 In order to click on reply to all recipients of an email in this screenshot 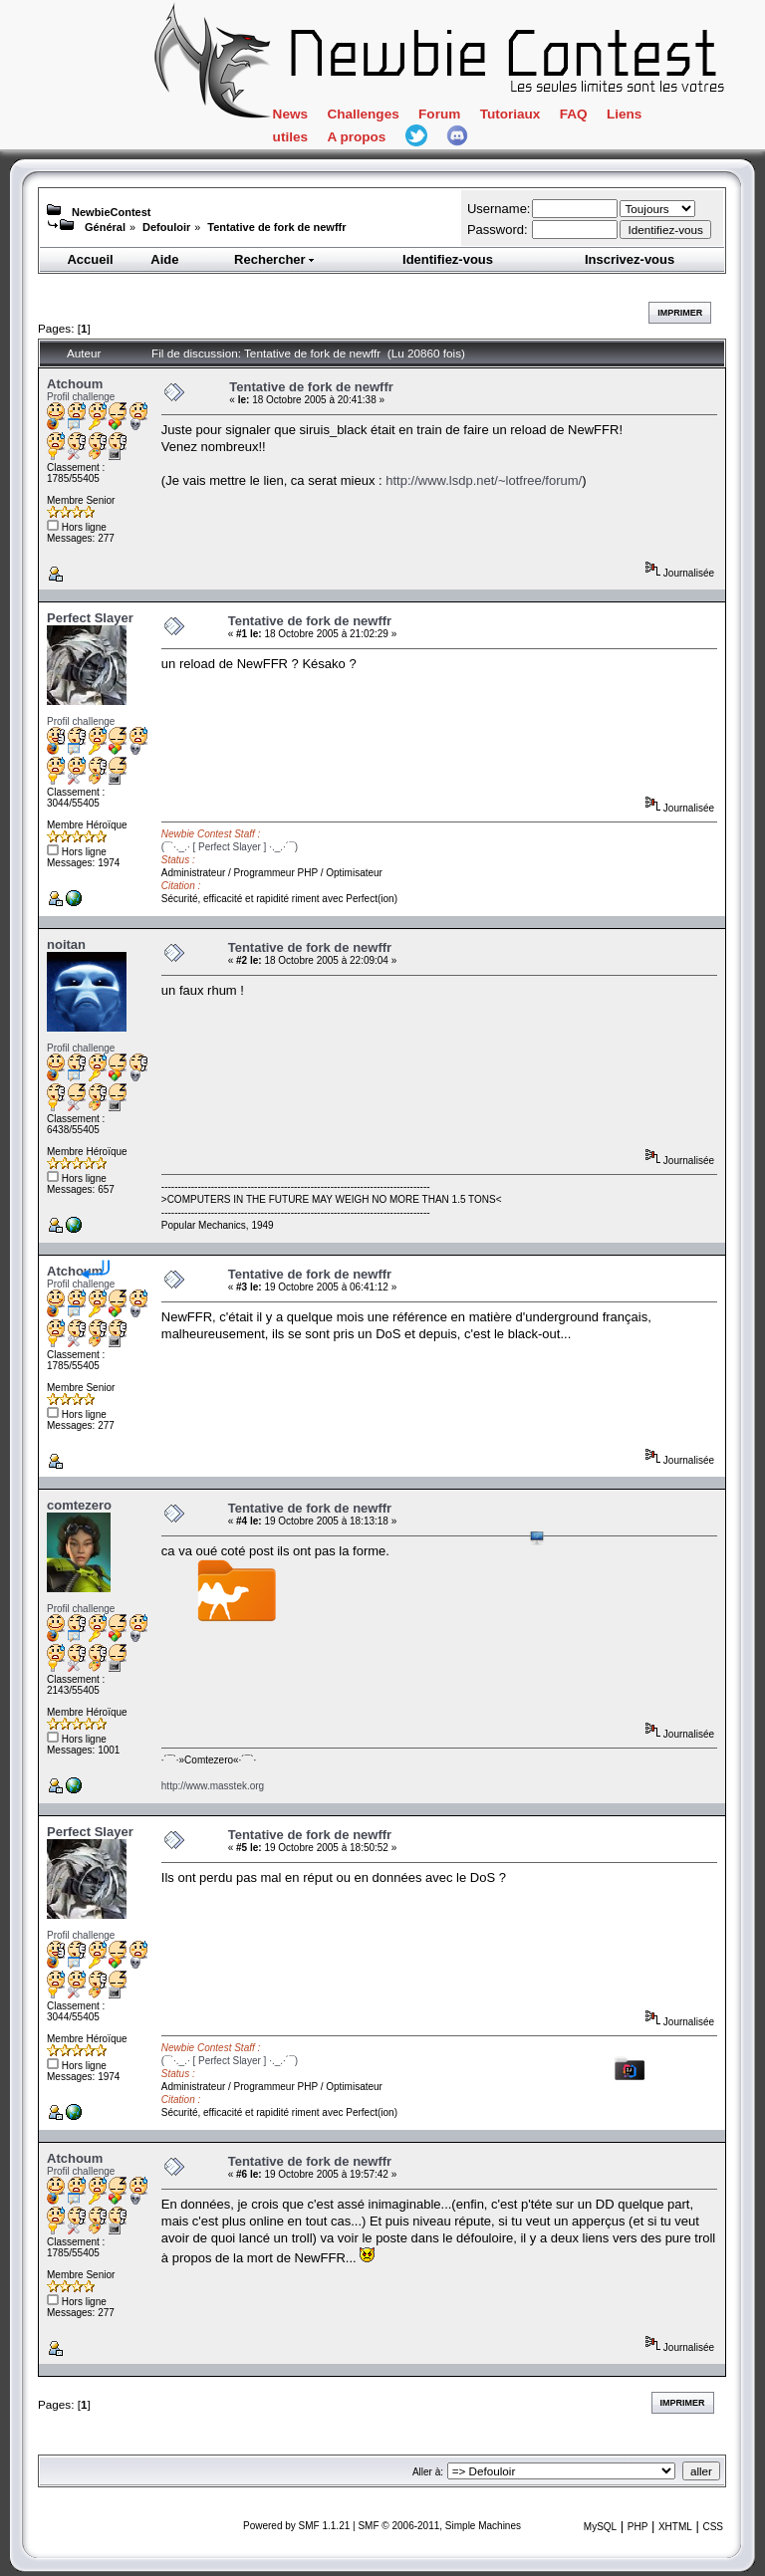, I will do `click(95, 1268)`.